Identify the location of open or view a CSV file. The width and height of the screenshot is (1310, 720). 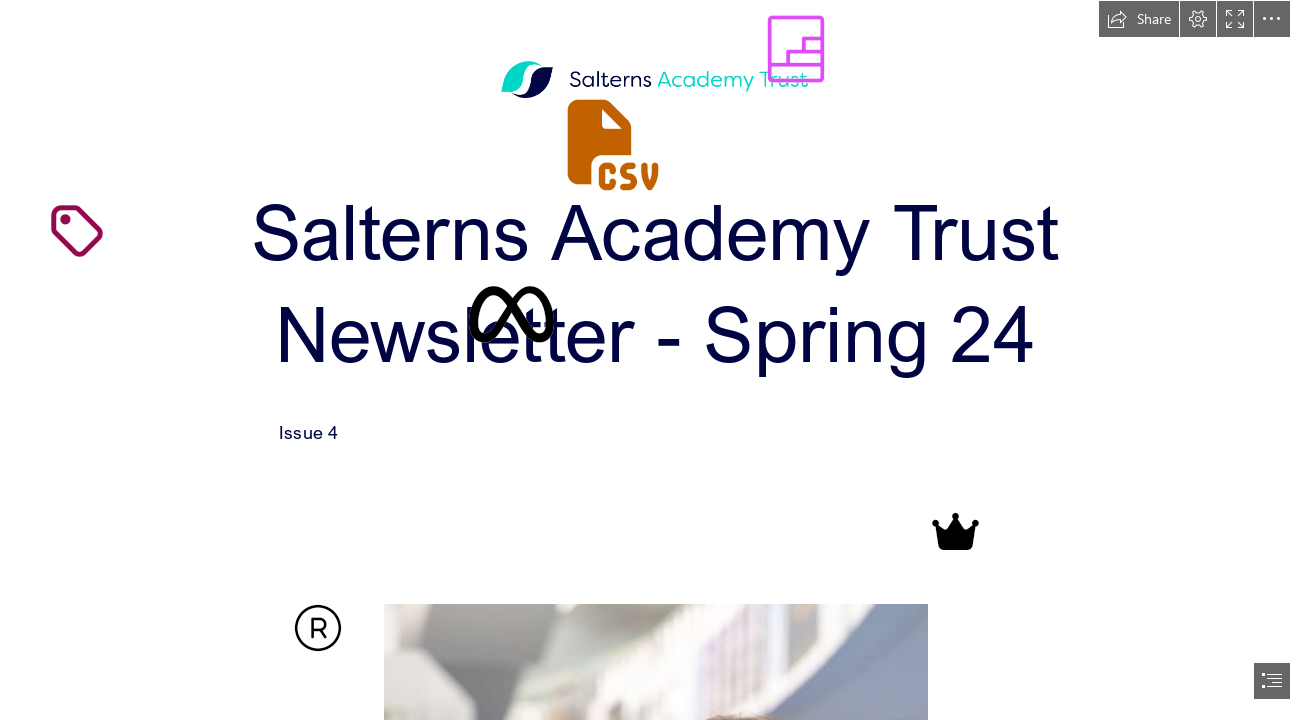
(610, 142).